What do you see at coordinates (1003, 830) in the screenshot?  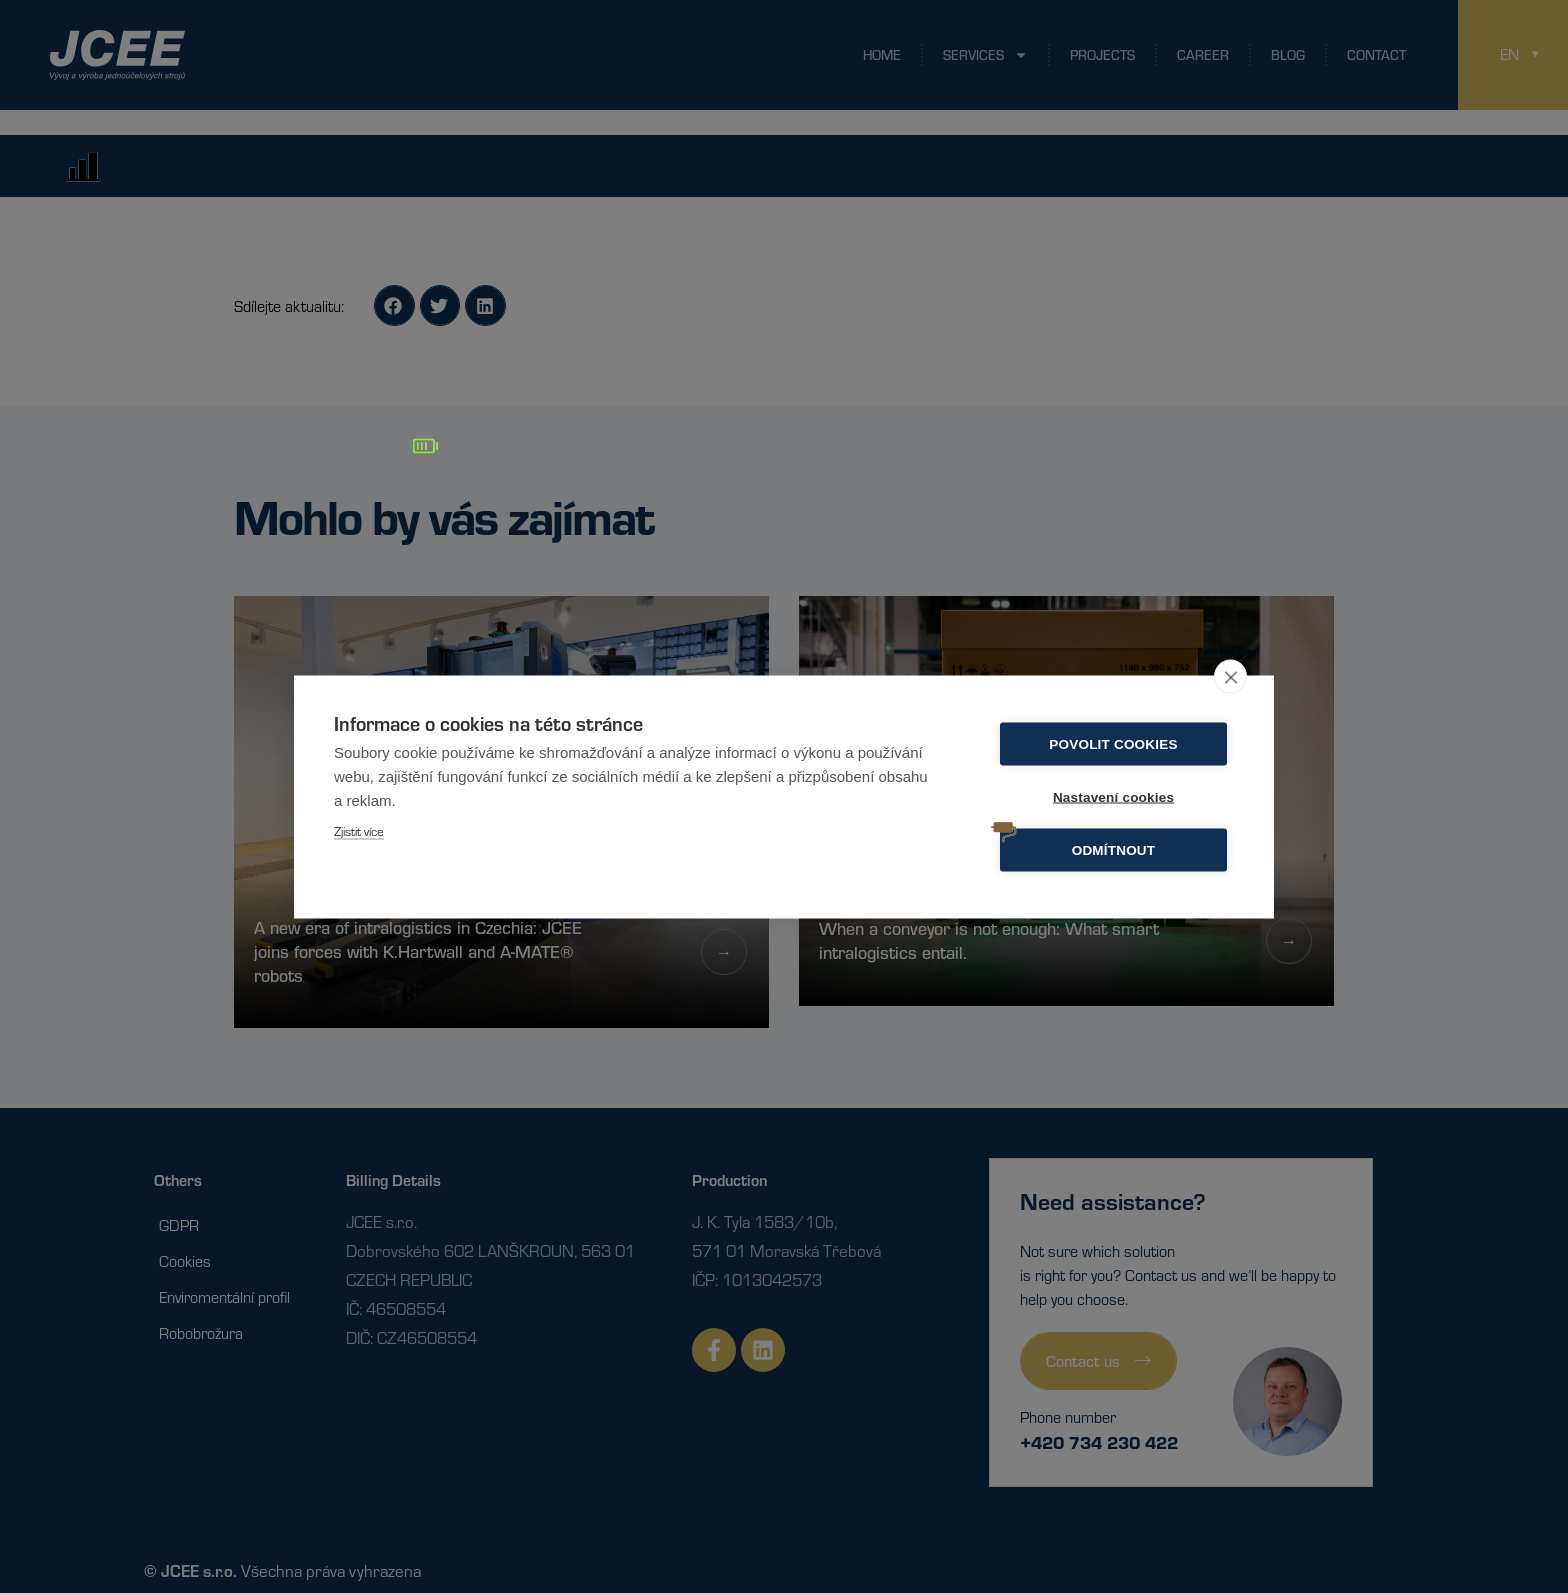 I see `customize theme or appearance settings` at bounding box center [1003, 830].